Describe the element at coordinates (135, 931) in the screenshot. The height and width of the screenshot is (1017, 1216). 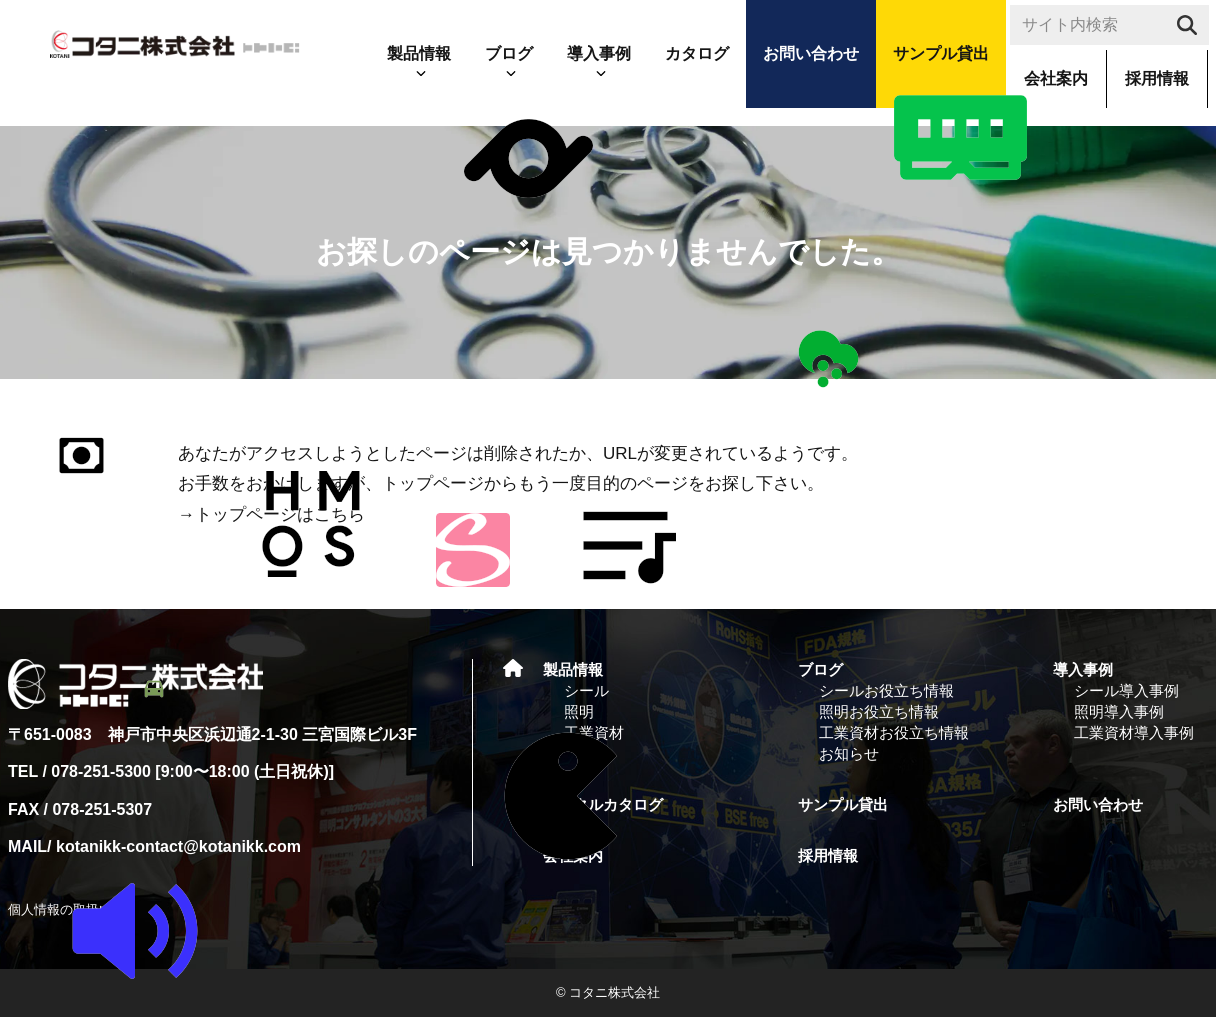
I see `increase or adjust volume level` at that location.